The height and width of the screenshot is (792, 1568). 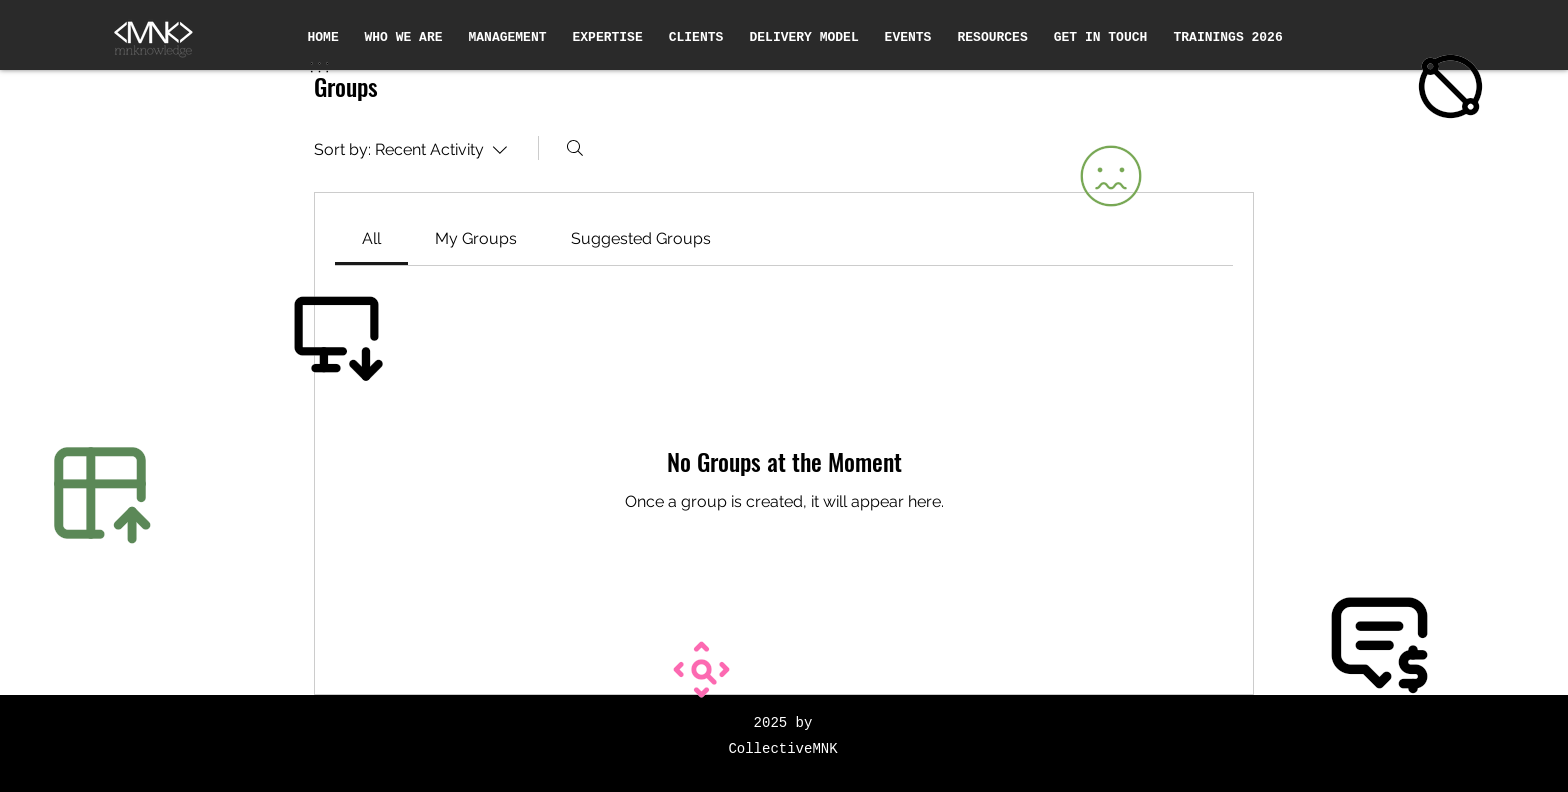 What do you see at coordinates (100, 493) in the screenshot?
I see `import data into a table` at bounding box center [100, 493].